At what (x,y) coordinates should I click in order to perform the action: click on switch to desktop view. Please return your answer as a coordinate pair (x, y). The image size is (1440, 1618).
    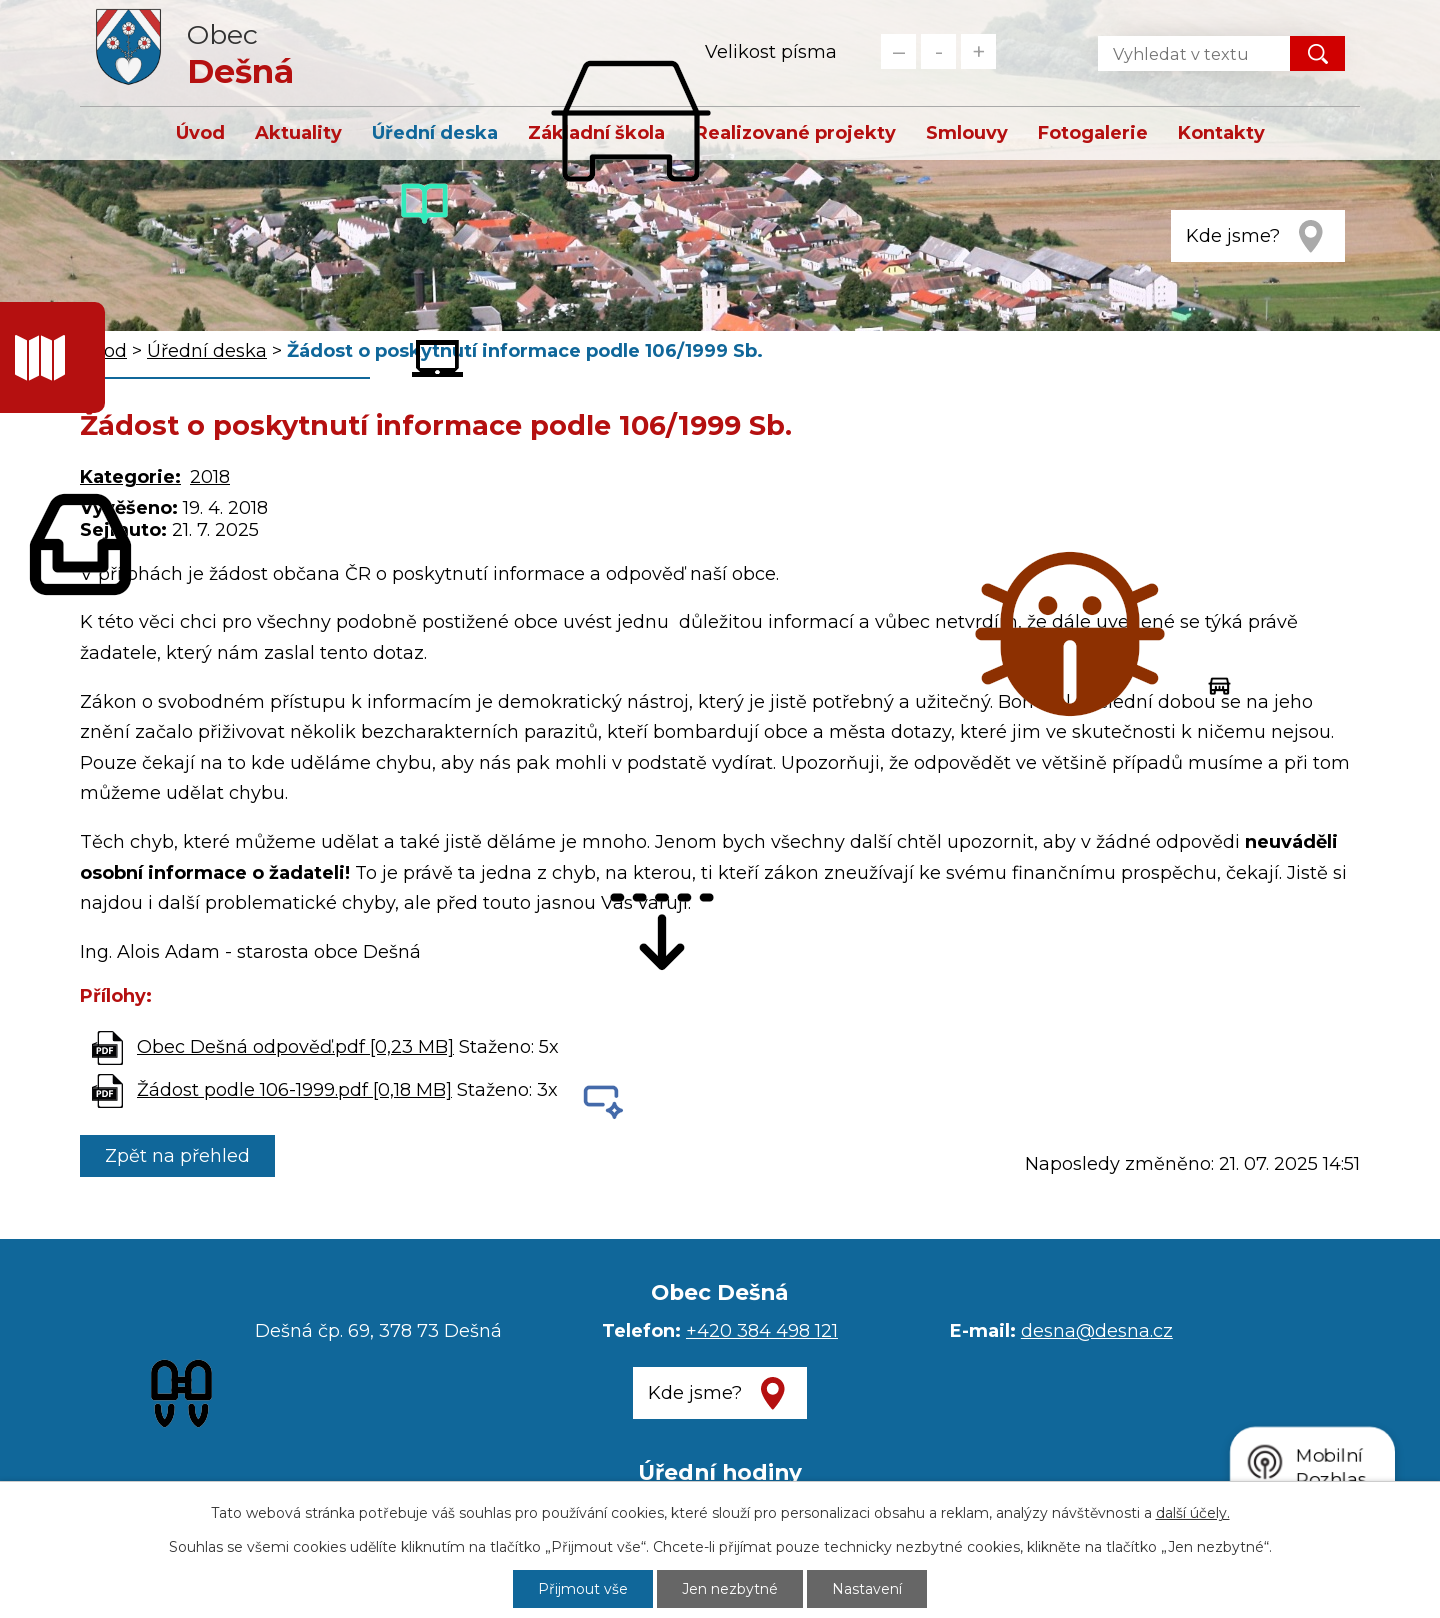
    Looking at the image, I should click on (437, 359).